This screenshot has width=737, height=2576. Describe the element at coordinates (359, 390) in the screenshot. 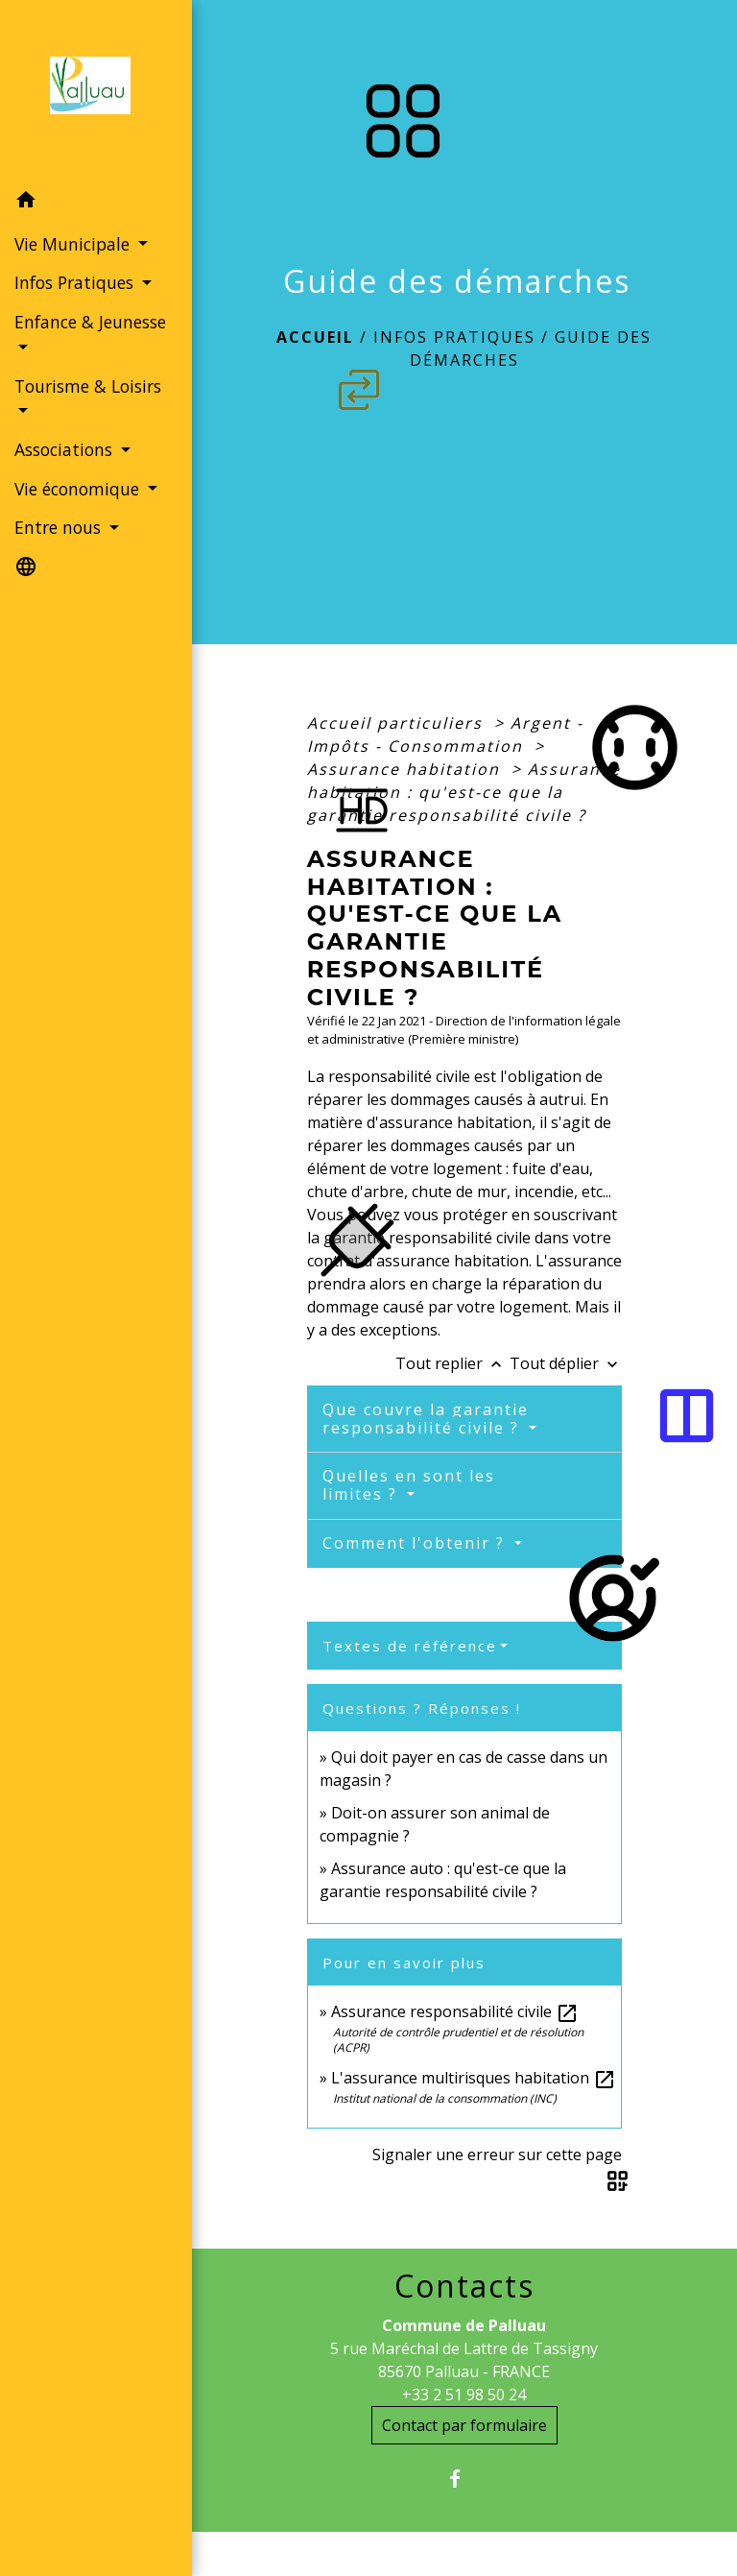

I see `swap or exchange items` at that location.